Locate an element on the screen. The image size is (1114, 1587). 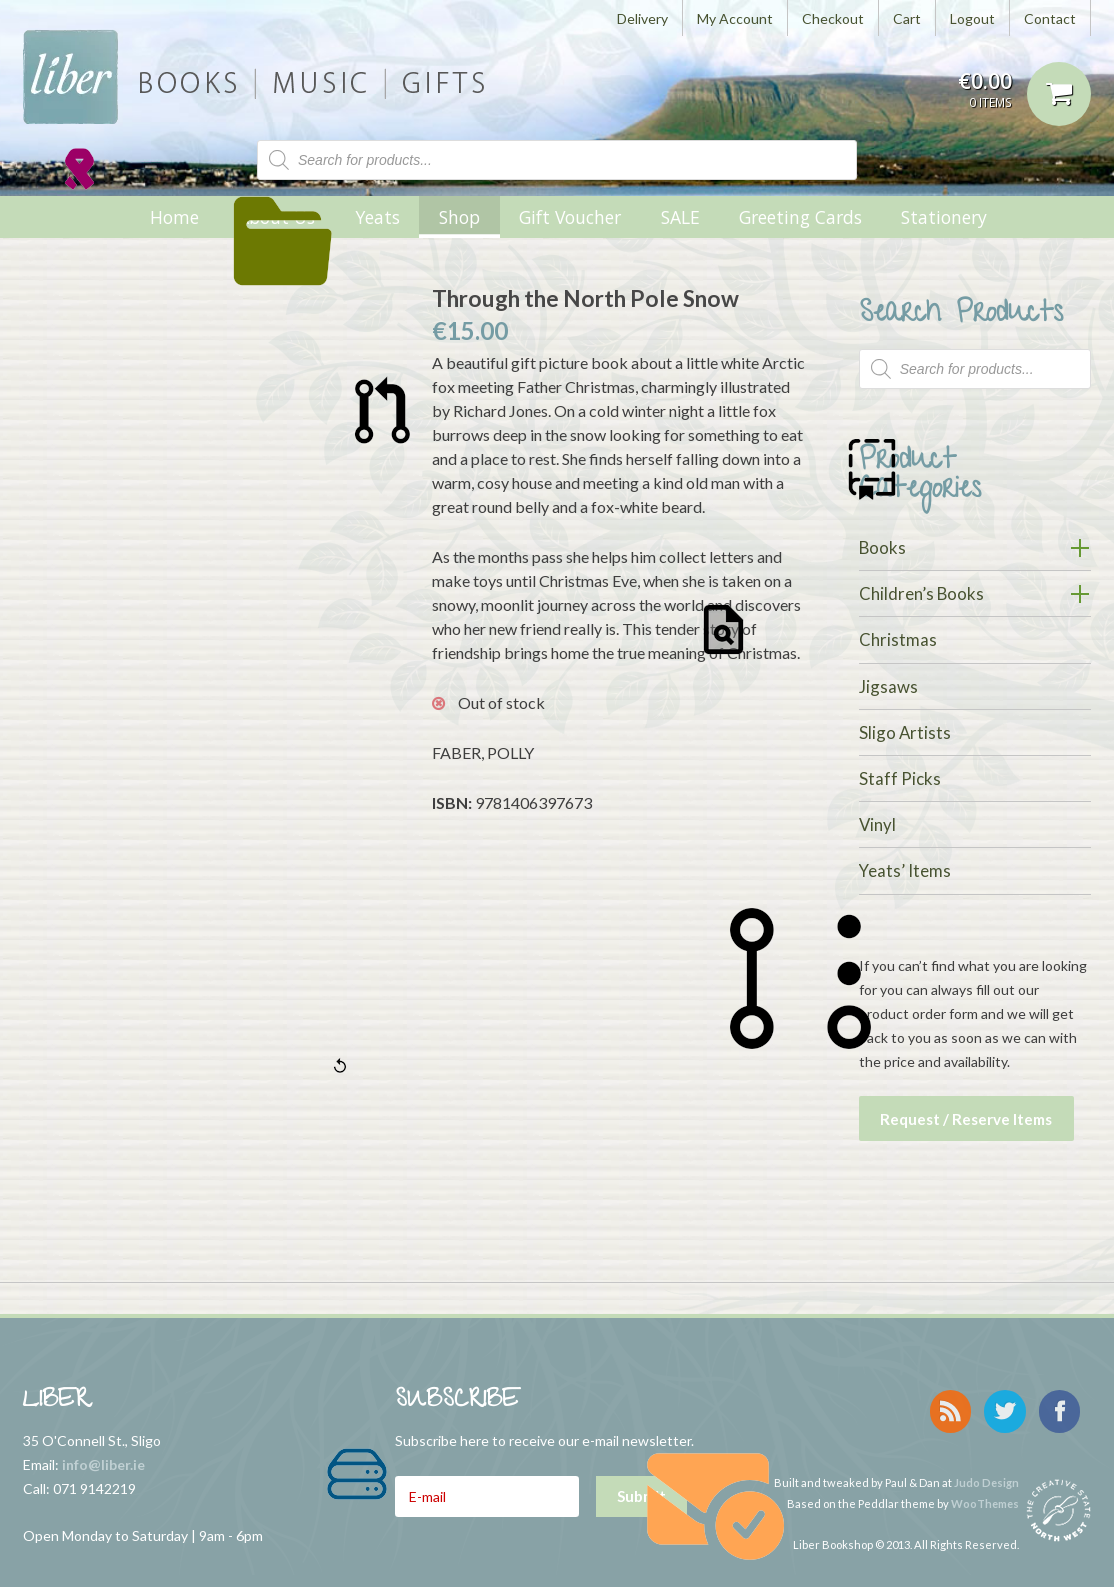
view server infrastructure status is located at coordinates (357, 1474).